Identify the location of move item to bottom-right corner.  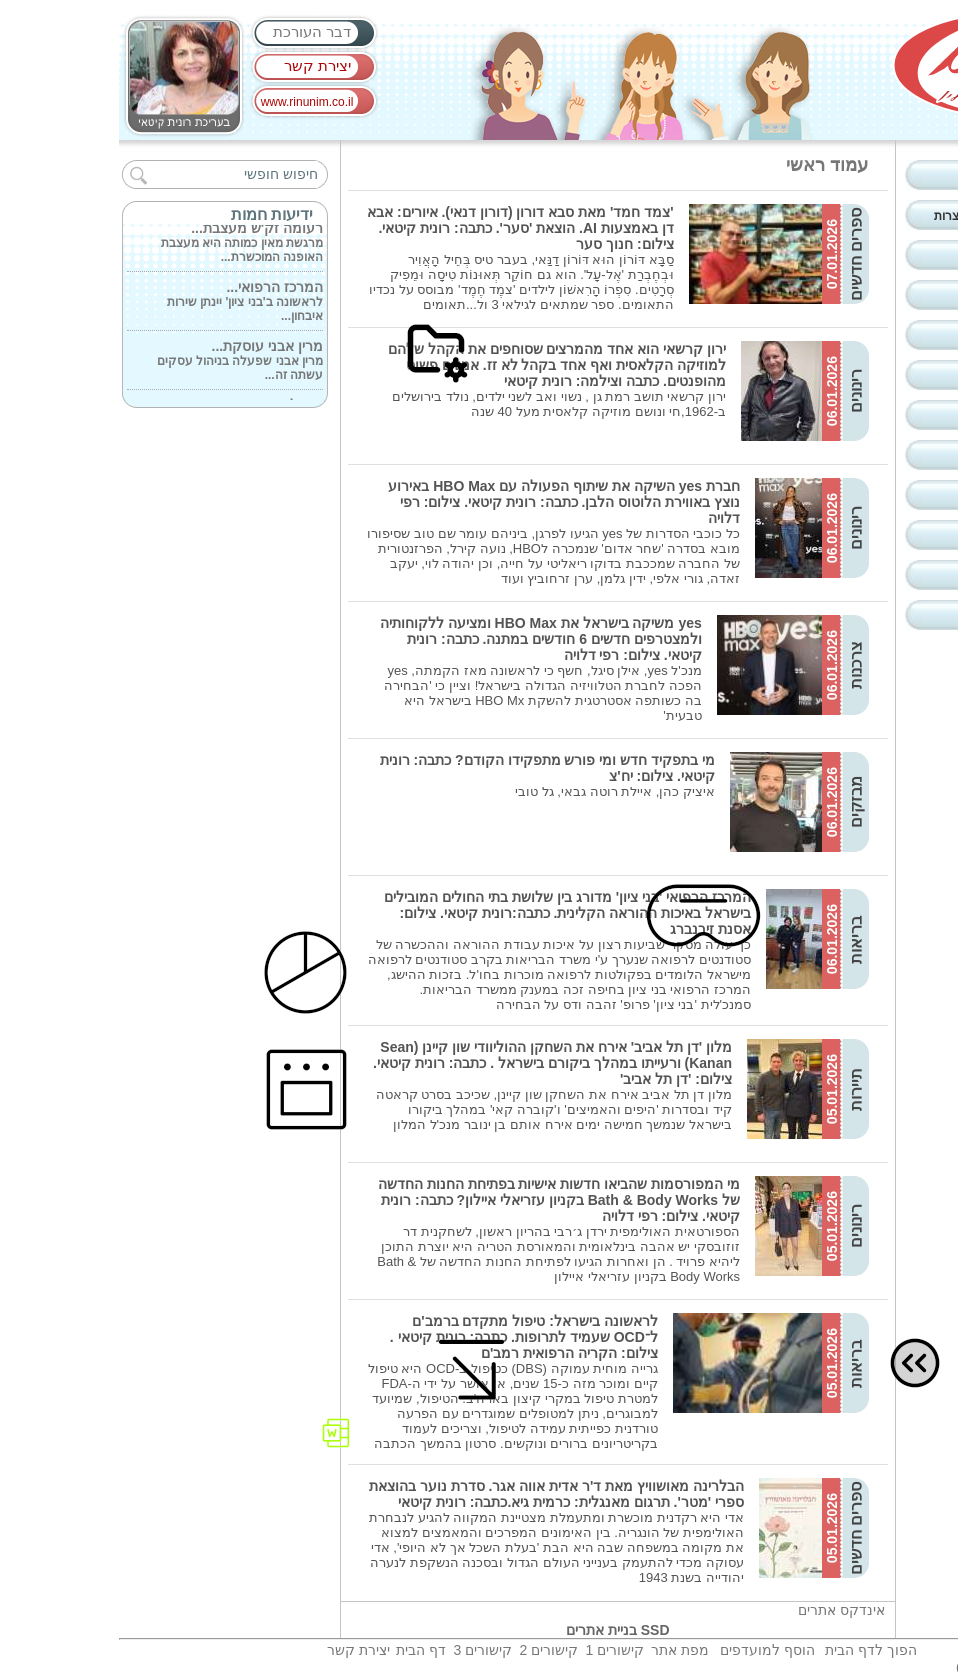
(471, 1372).